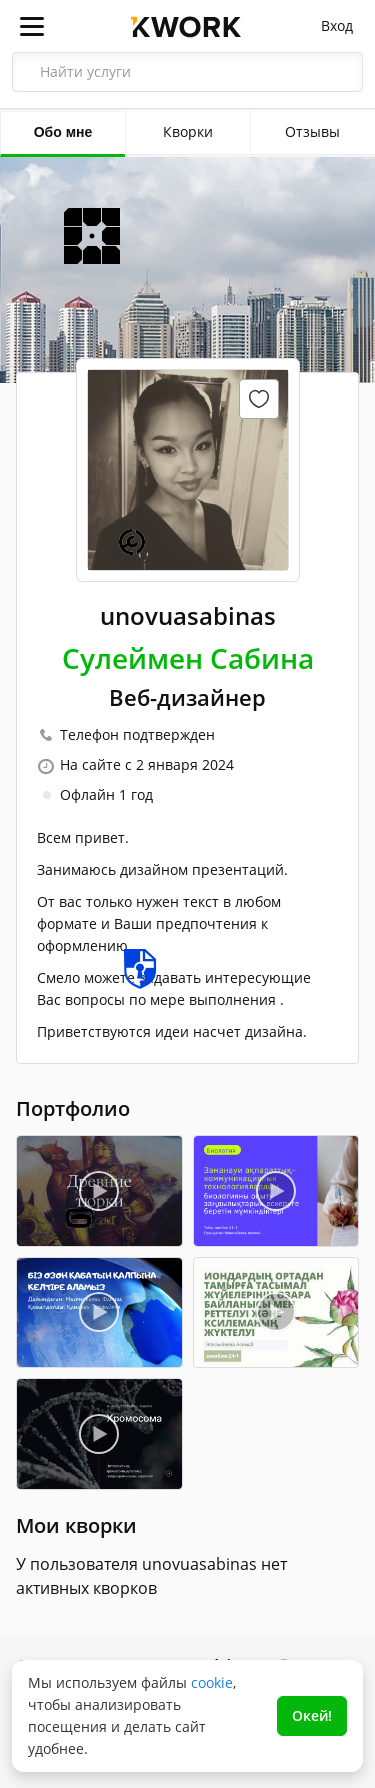  I want to click on wpengine brand logo, so click(92, 236).